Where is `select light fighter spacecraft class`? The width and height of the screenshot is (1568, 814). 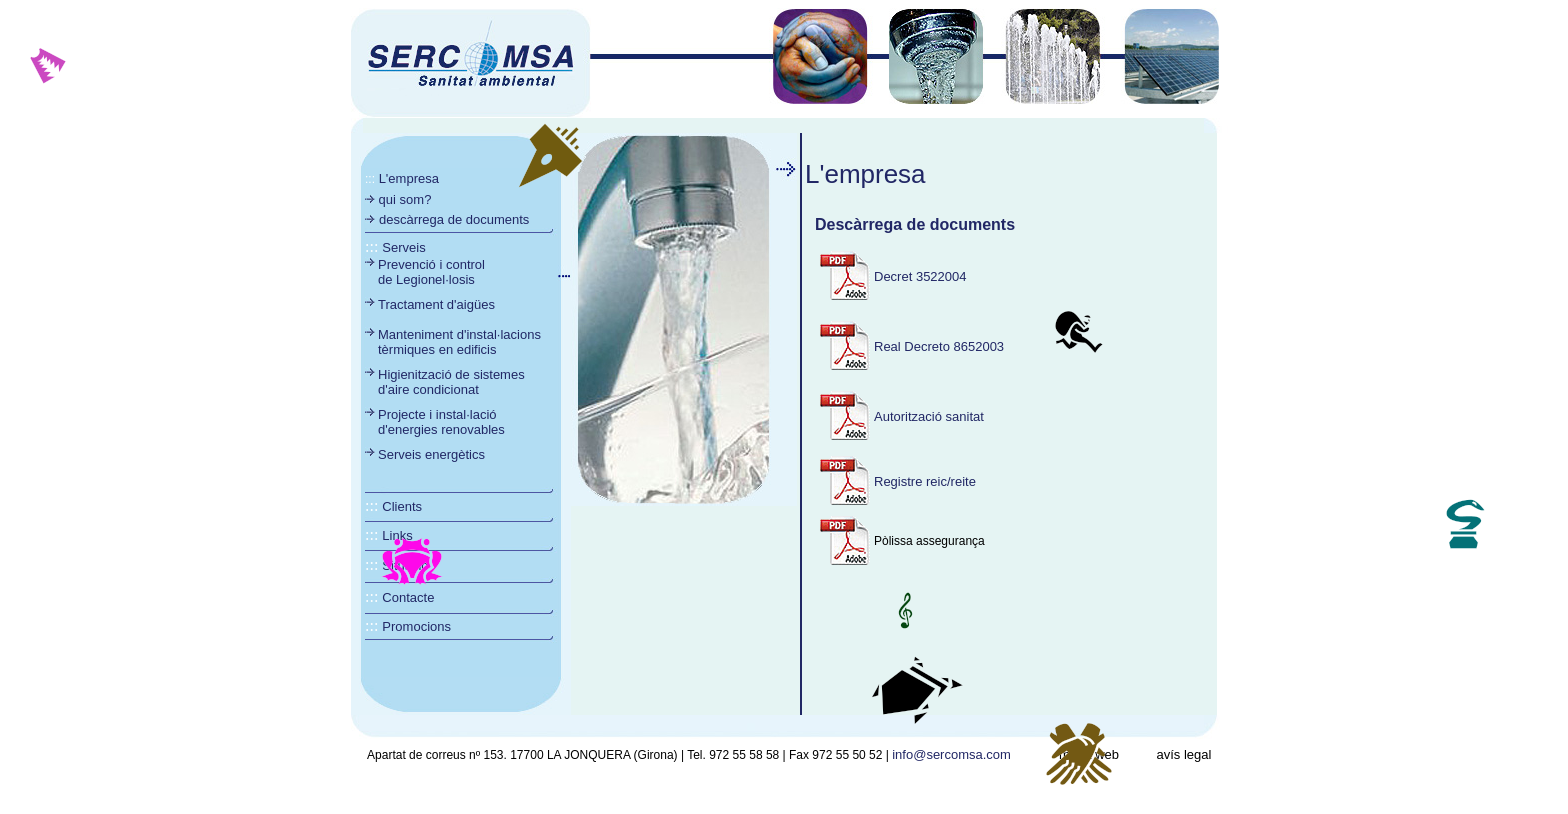
select light fighter spacecraft class is located at coordinates (550, 155).